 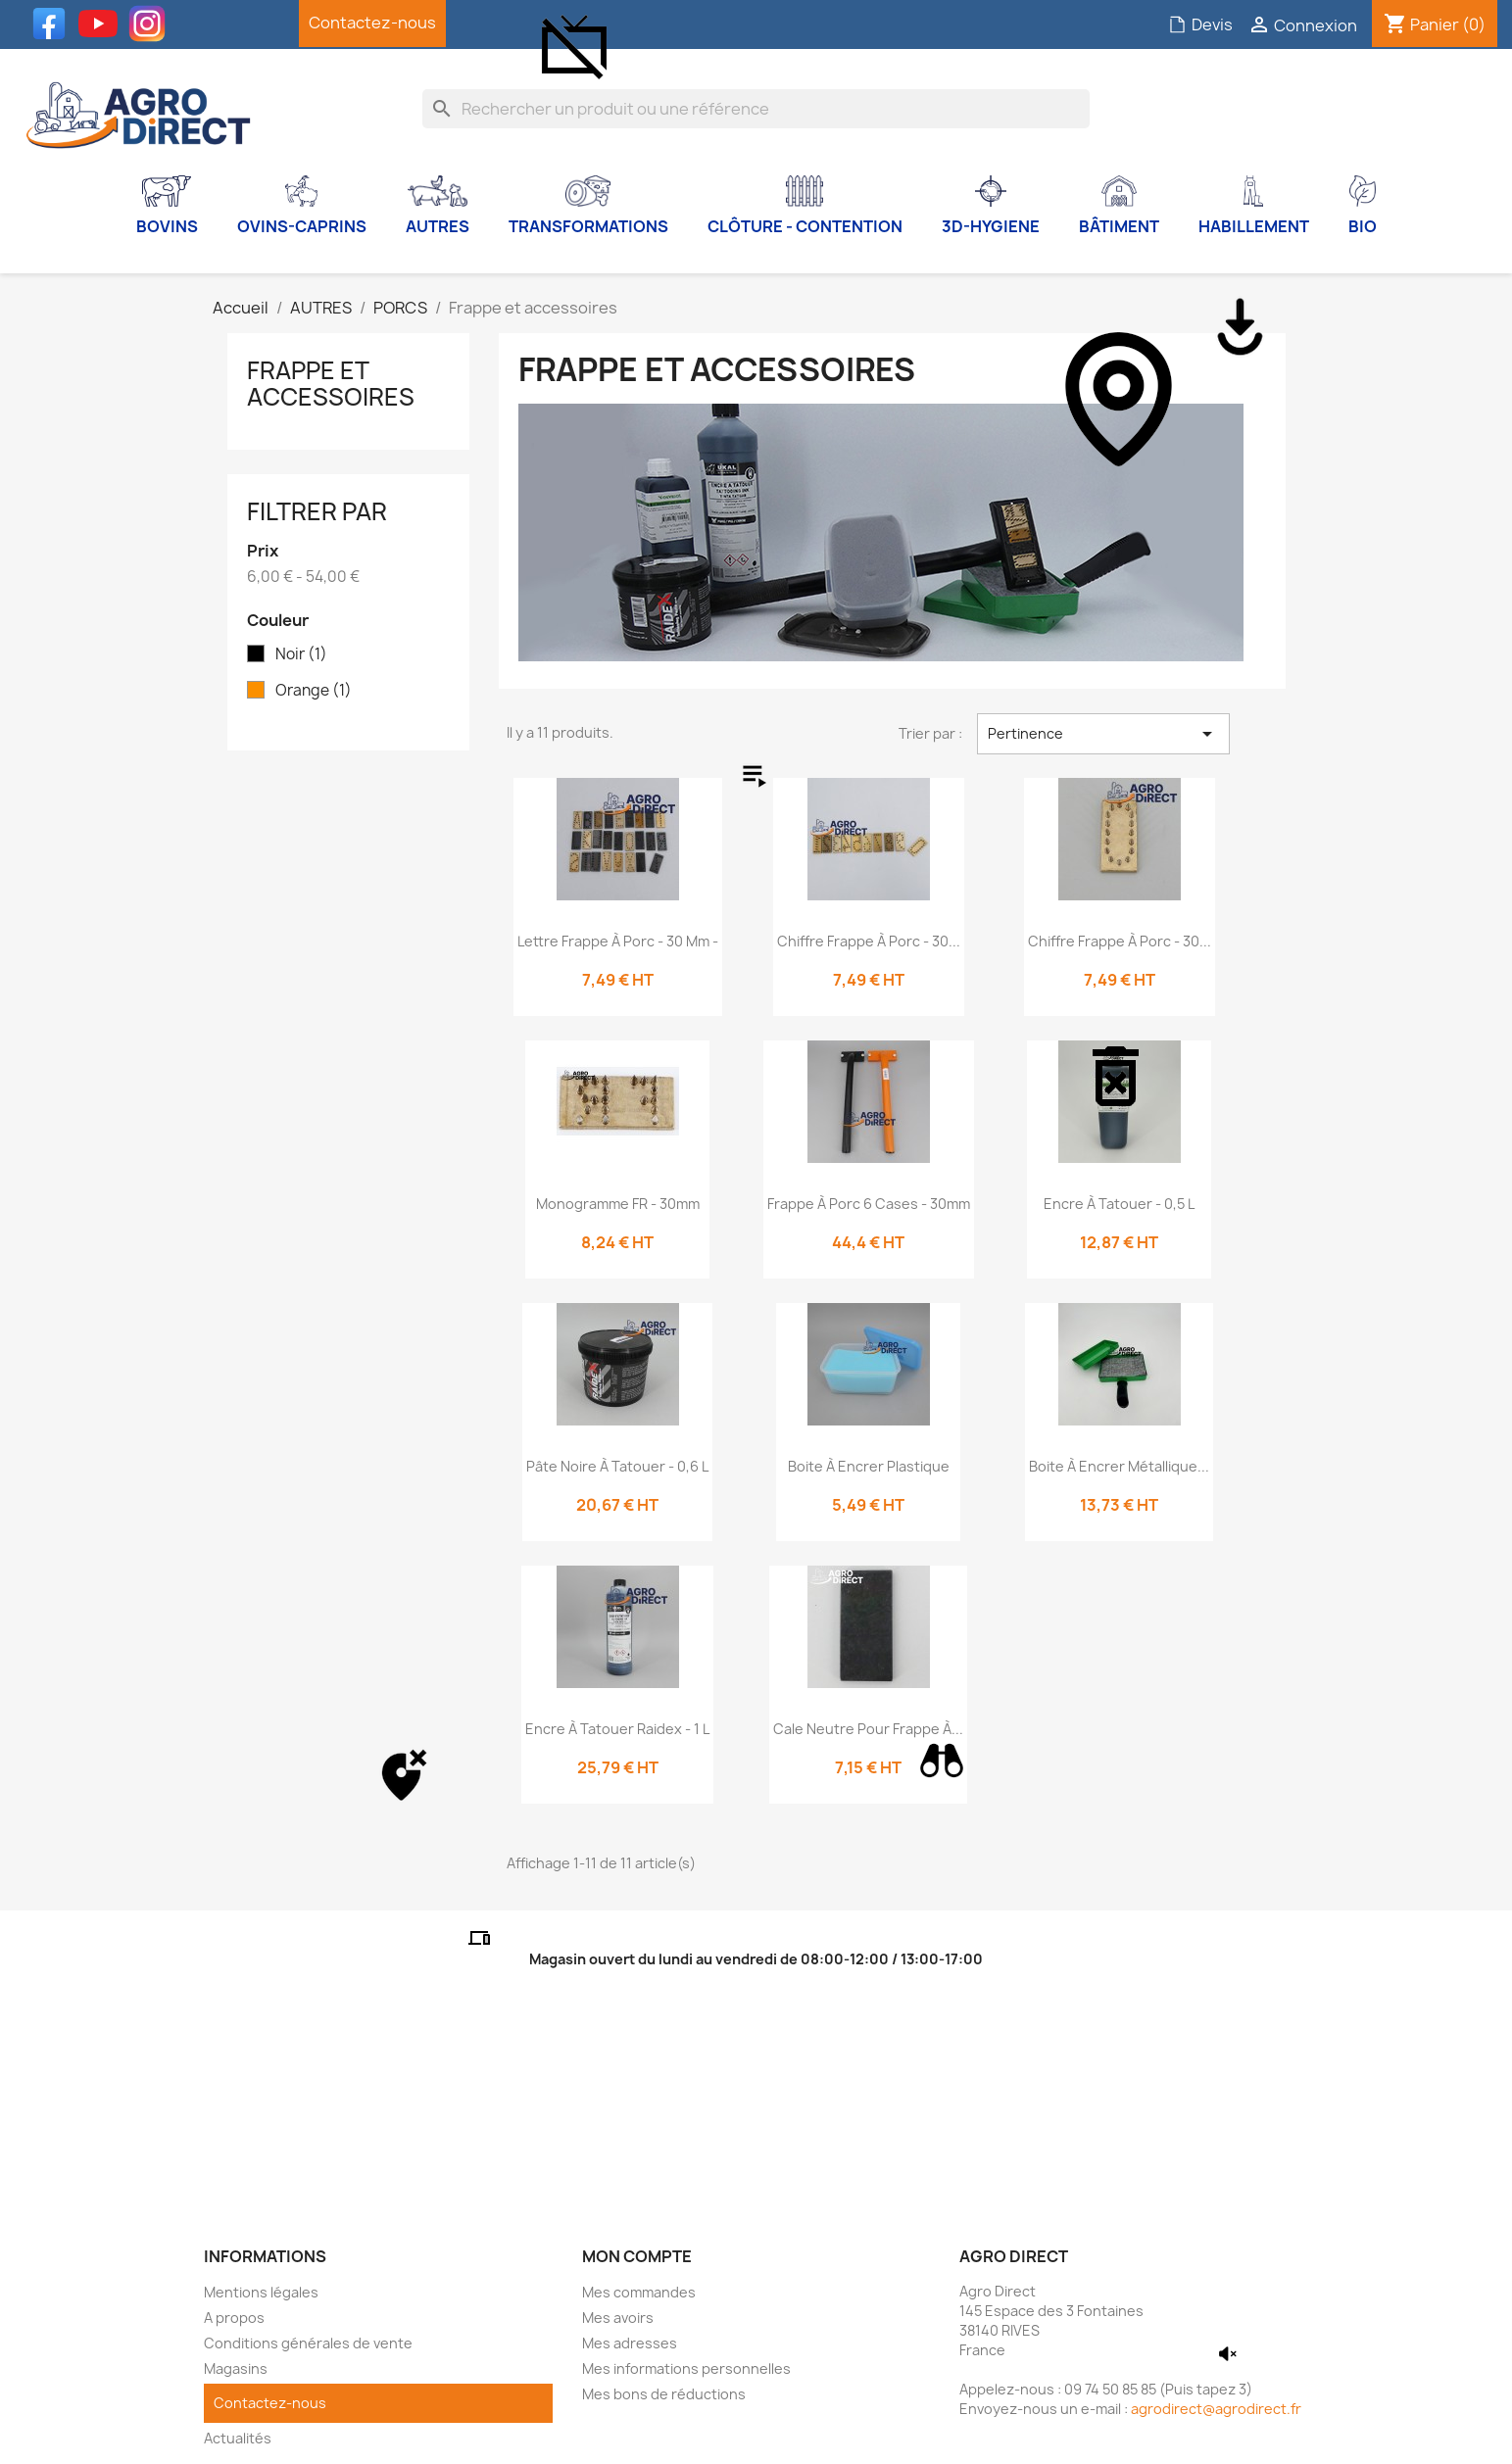 What do you see at coordinates (1240, 324) in the screenshot?
I see `download content to device` at bounding box center [1240, 324].